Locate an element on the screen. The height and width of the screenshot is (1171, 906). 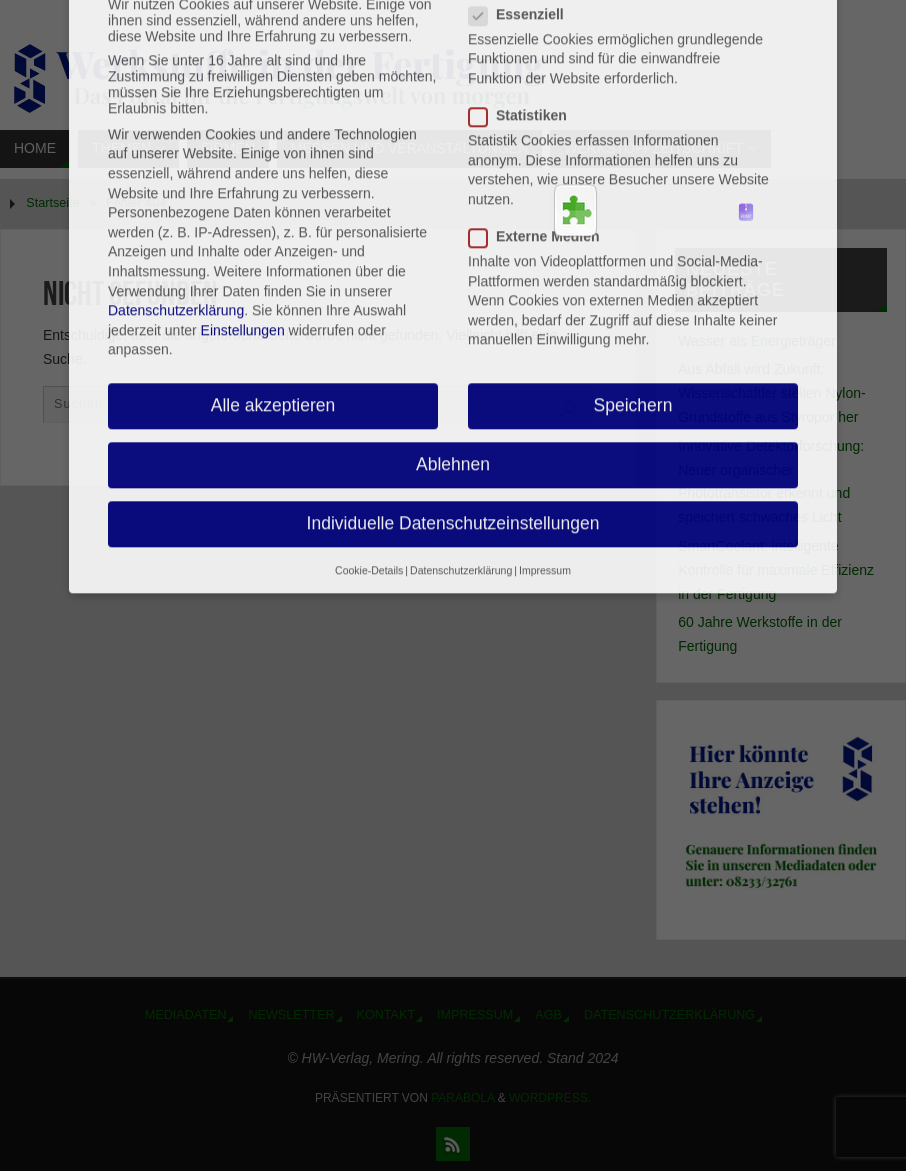
a compressed RAR archive file is located at coordinates (746, 212).